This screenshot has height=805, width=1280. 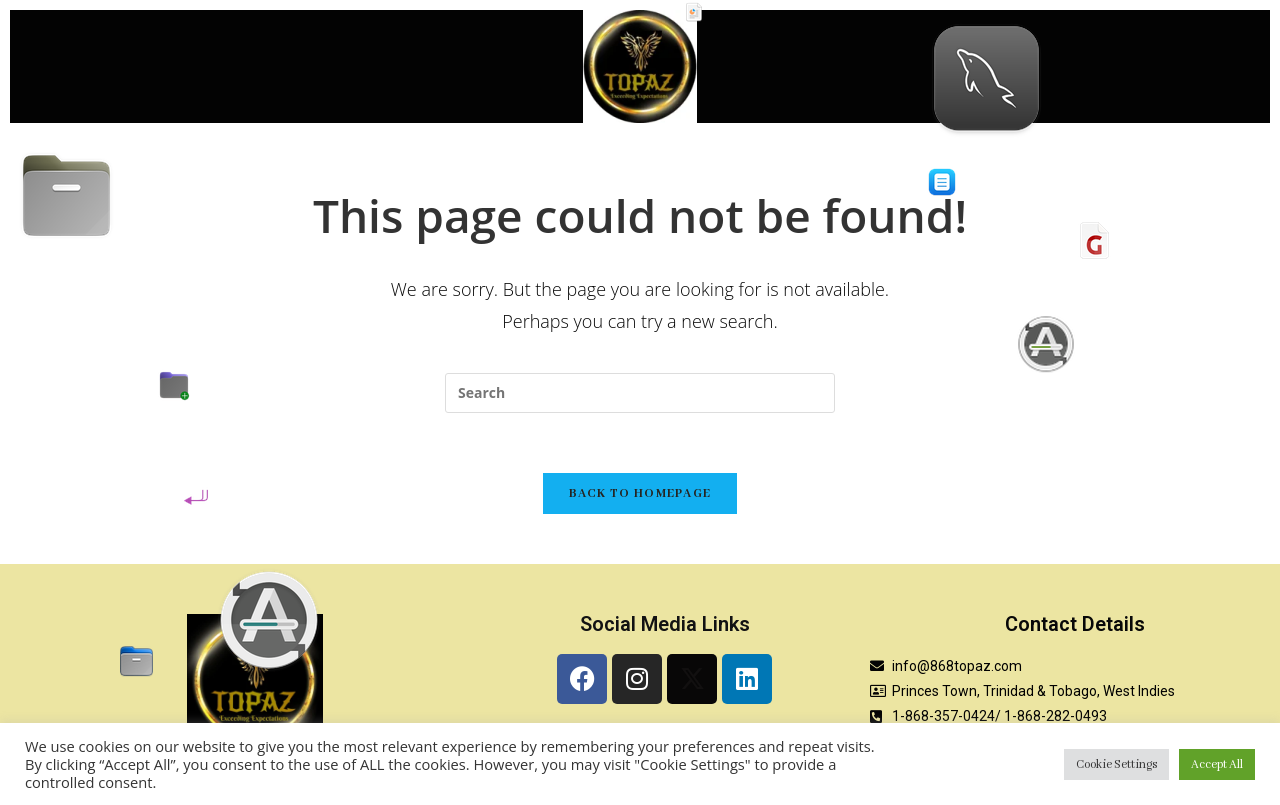 What do you see at coordinates (986, 78) in the screenshot?
I see `open mysql workbench database management tool` at bounding box center [986, 78].